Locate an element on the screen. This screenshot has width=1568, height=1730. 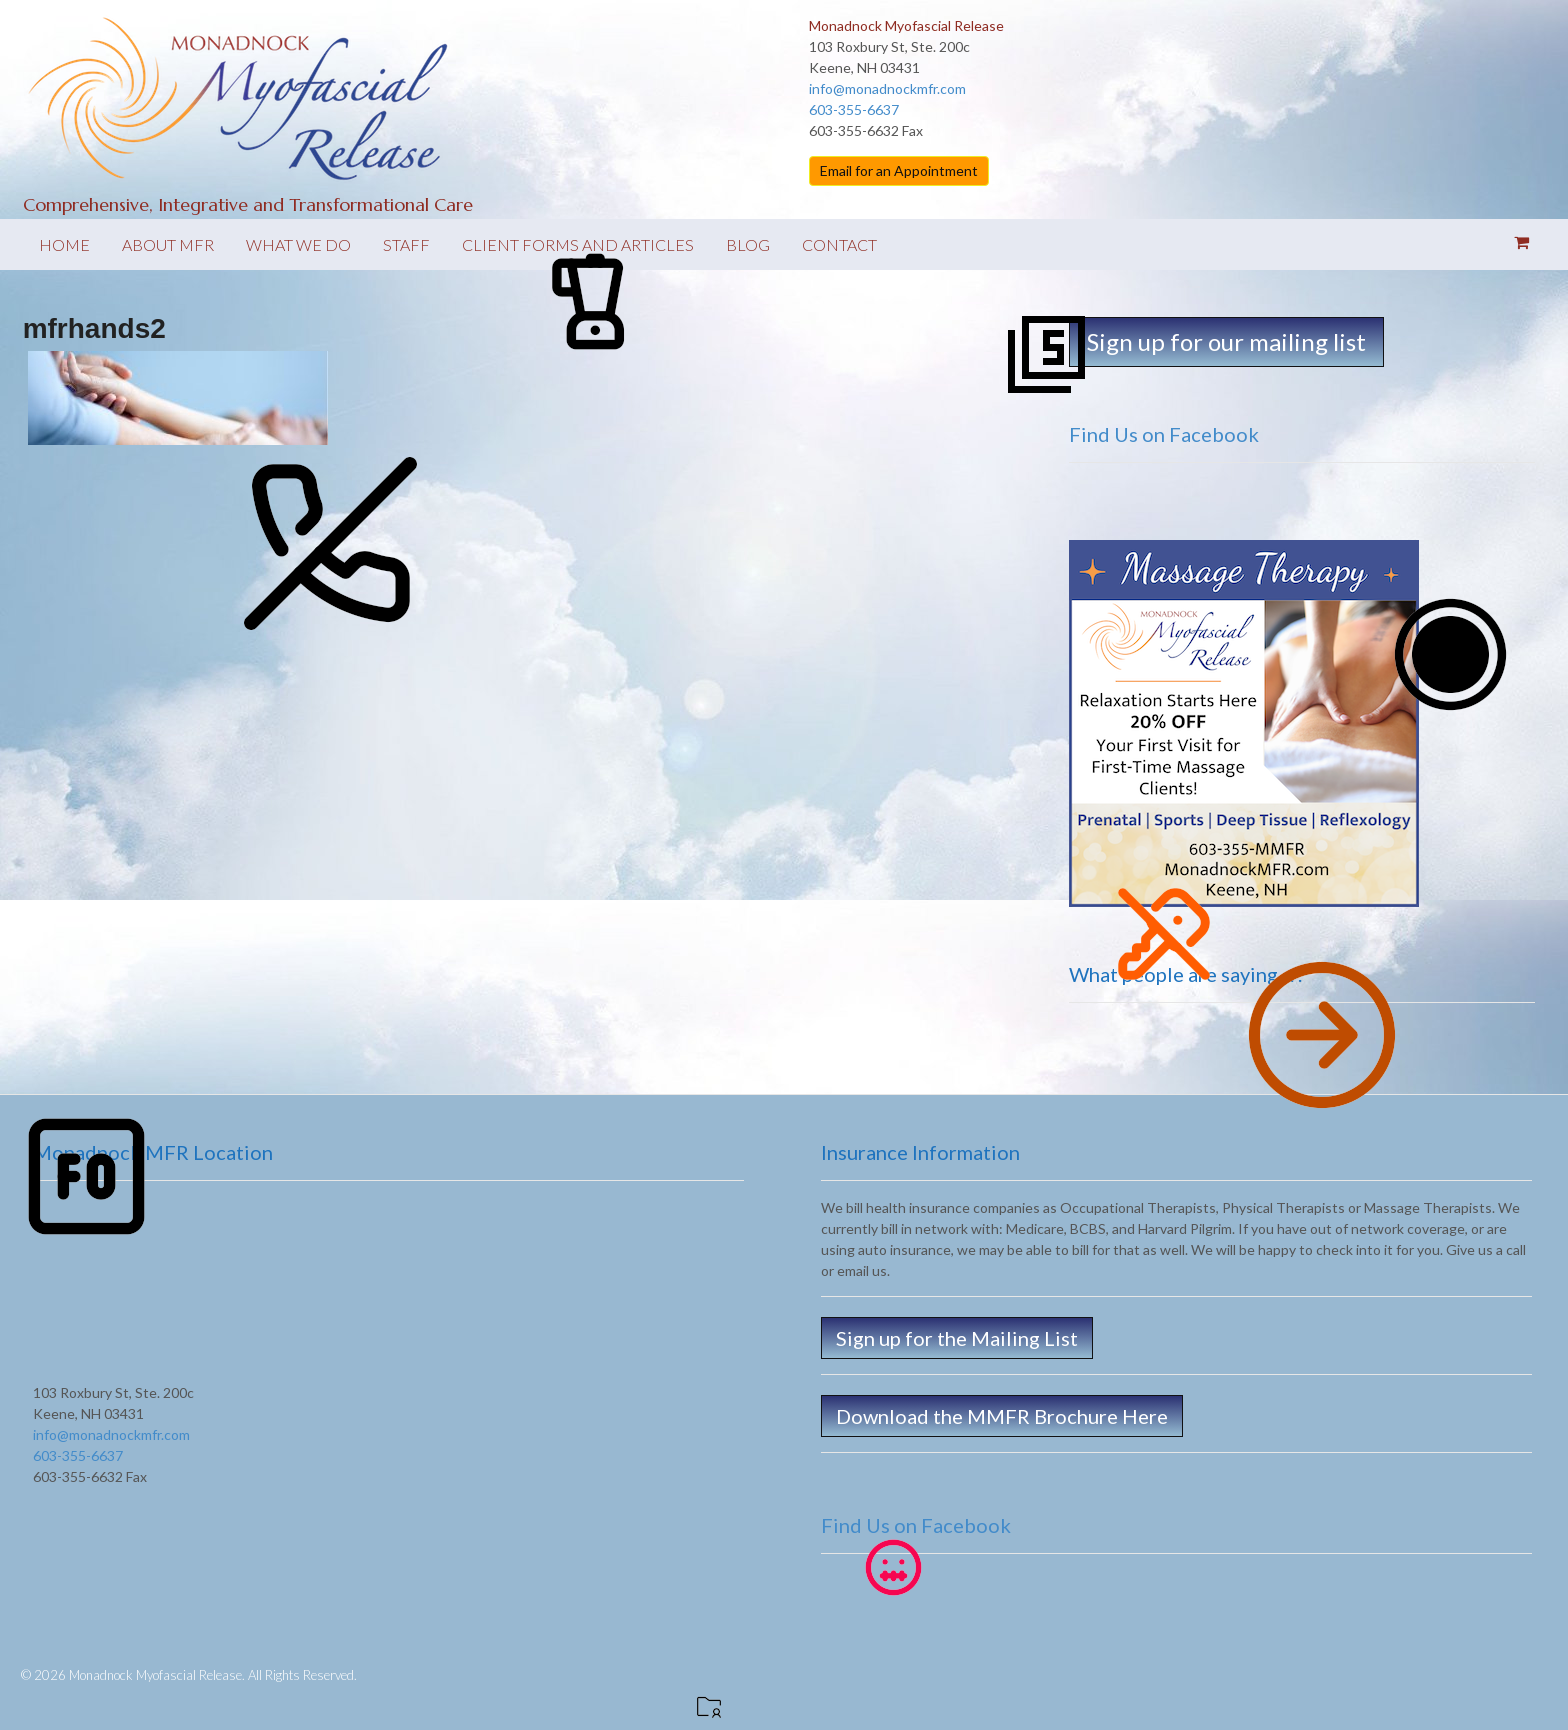
start recording audio or video is located at coordinates (1450, 654).